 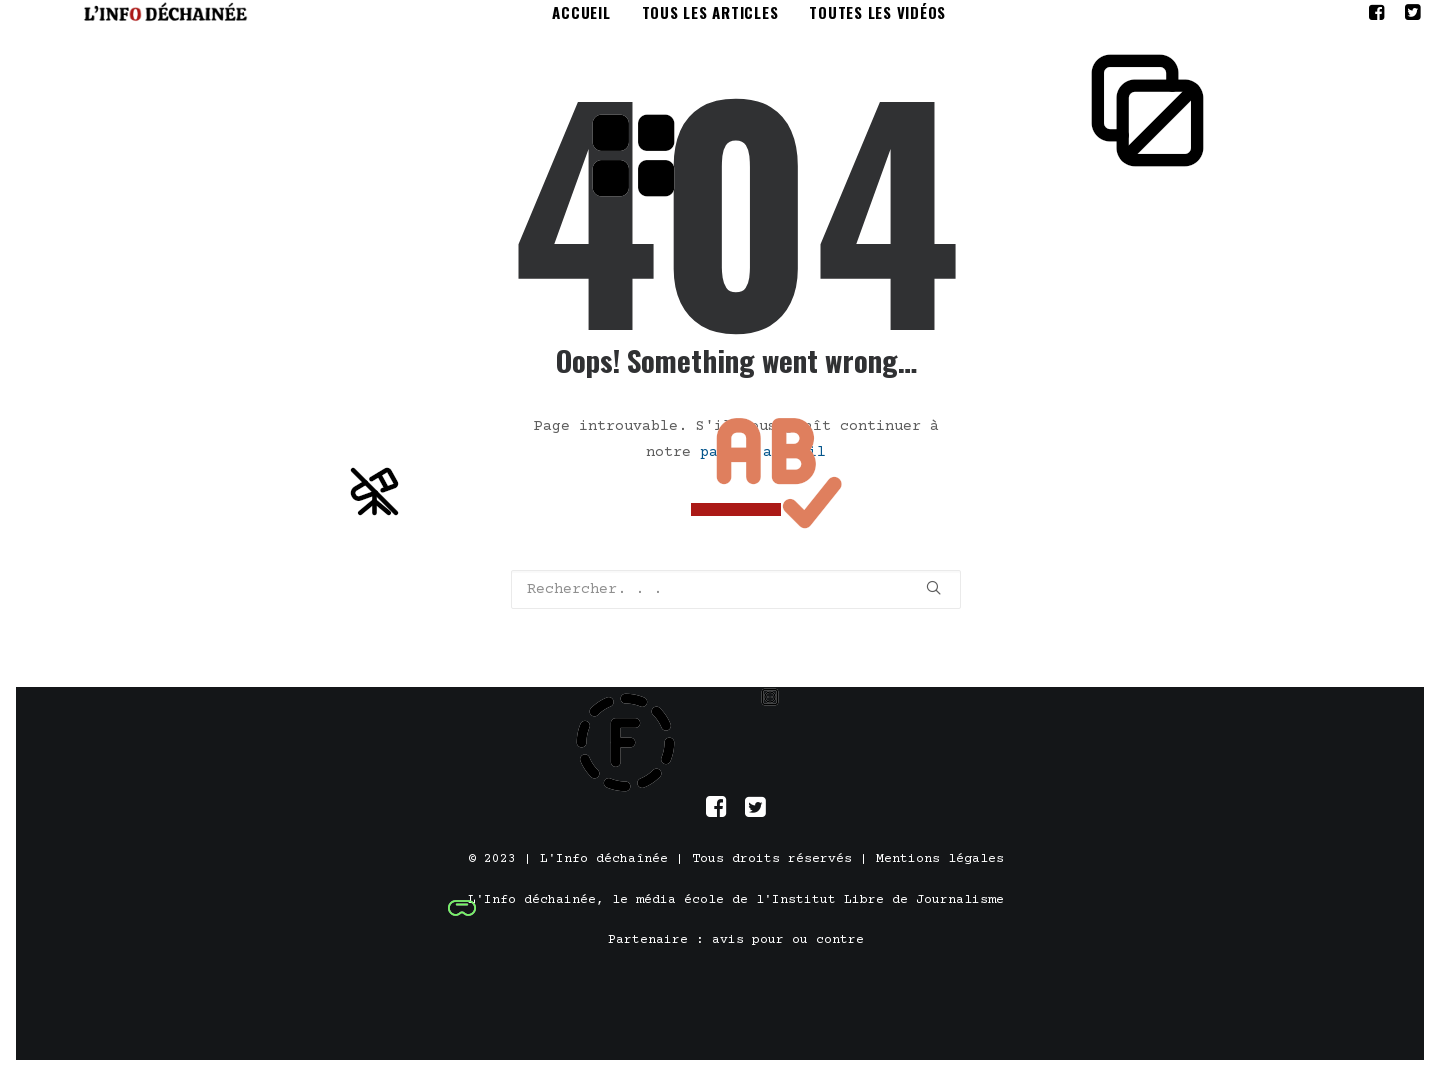 I want to click on indicates a draft or pending status, so click(x=625, y=742).